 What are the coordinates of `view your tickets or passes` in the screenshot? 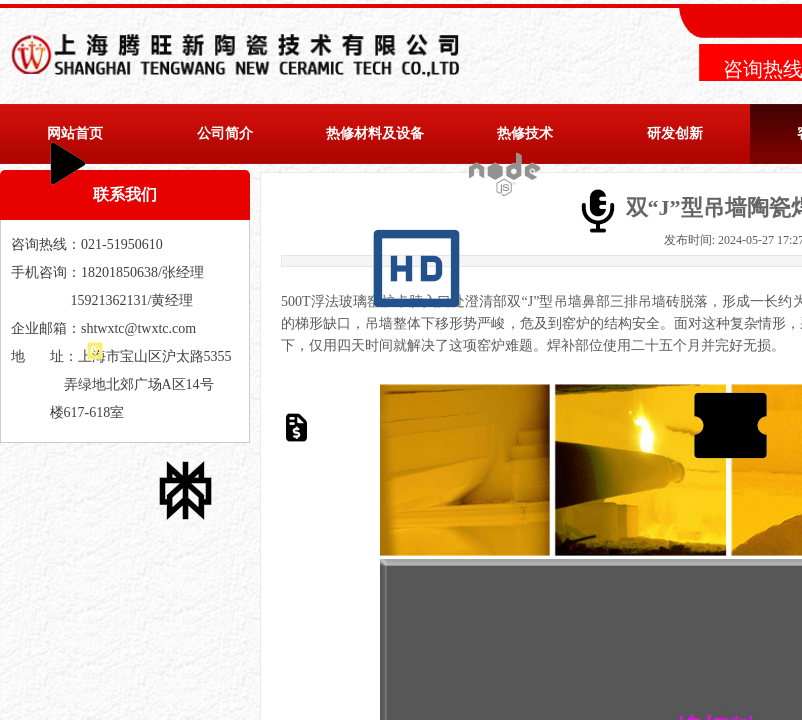 It's located at (730, 425).